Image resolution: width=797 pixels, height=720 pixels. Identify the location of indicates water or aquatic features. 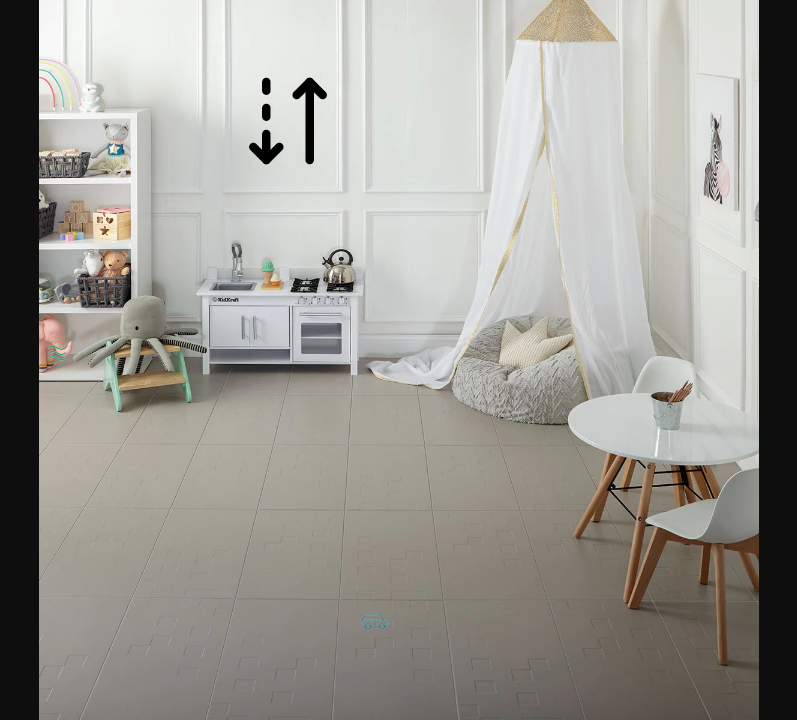
(57, 353).